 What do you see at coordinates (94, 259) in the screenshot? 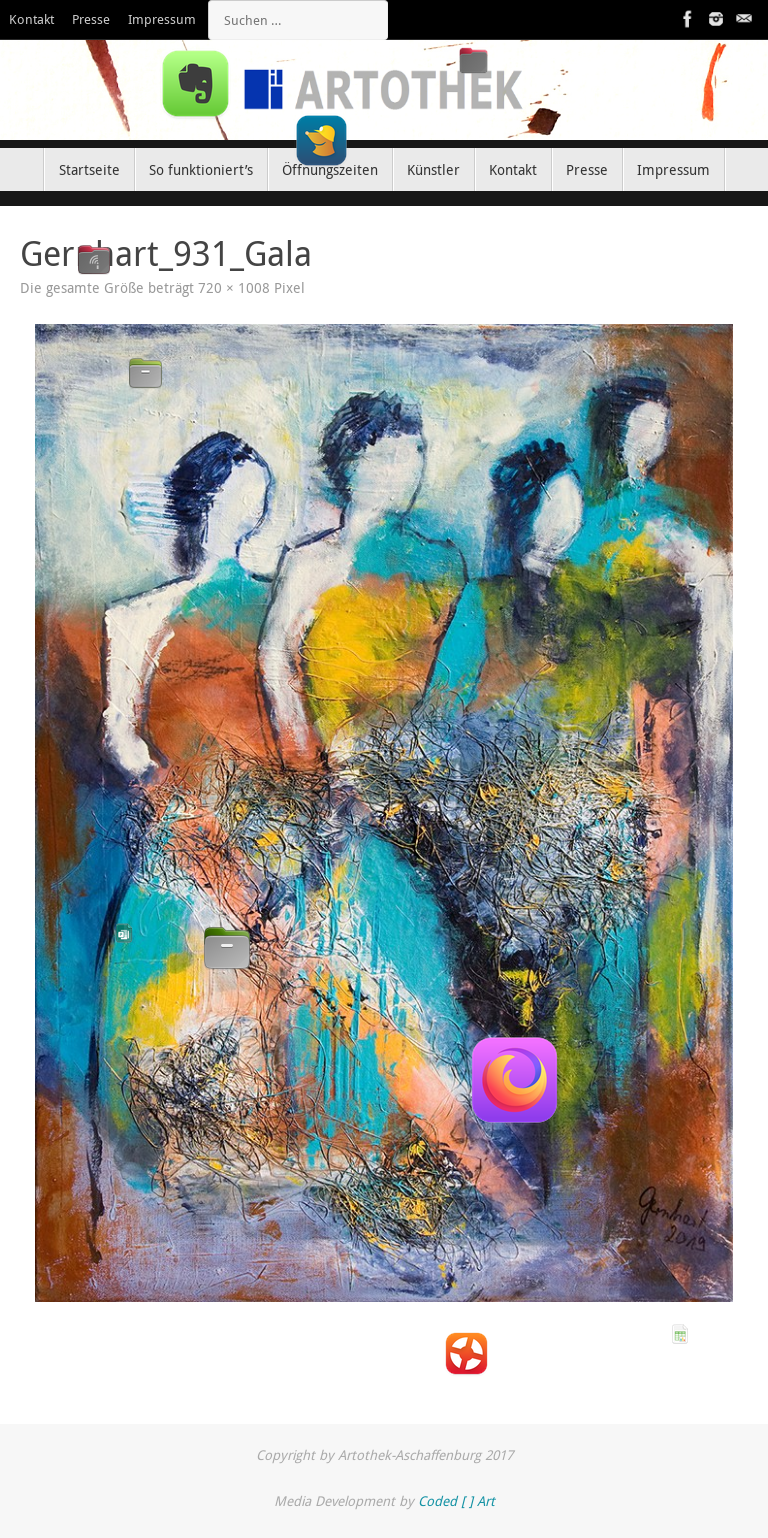
I see `folder synced with insync cloud service` at bounding box center [94, 259].